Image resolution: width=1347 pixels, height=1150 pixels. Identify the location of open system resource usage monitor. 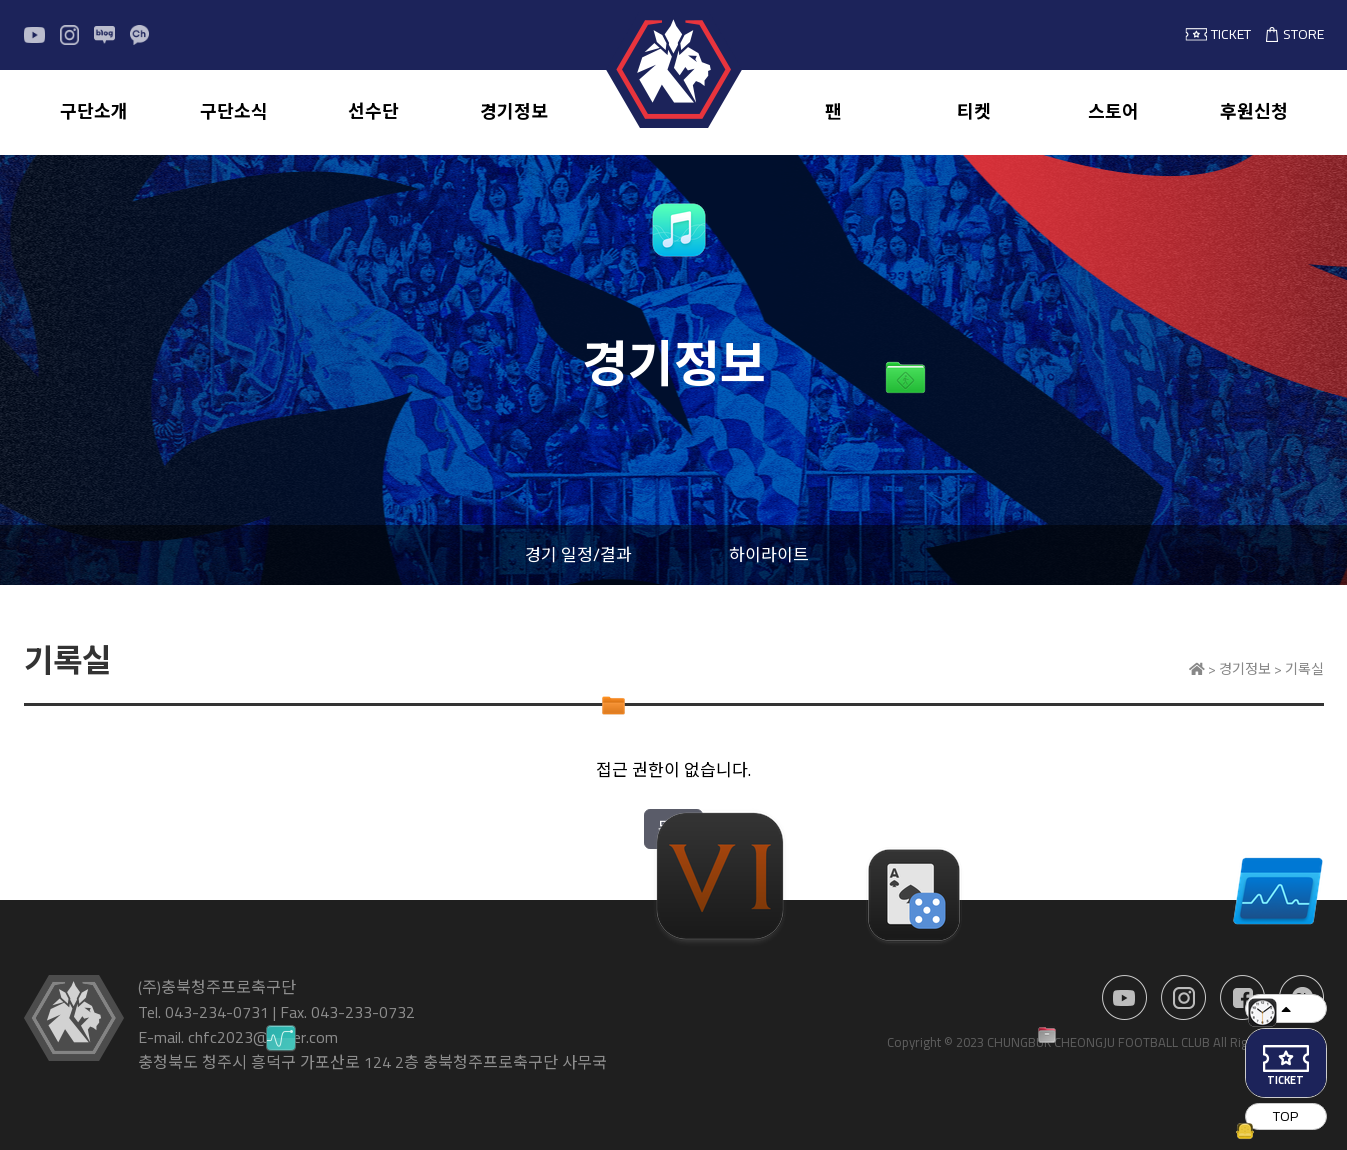
(281, 1038).